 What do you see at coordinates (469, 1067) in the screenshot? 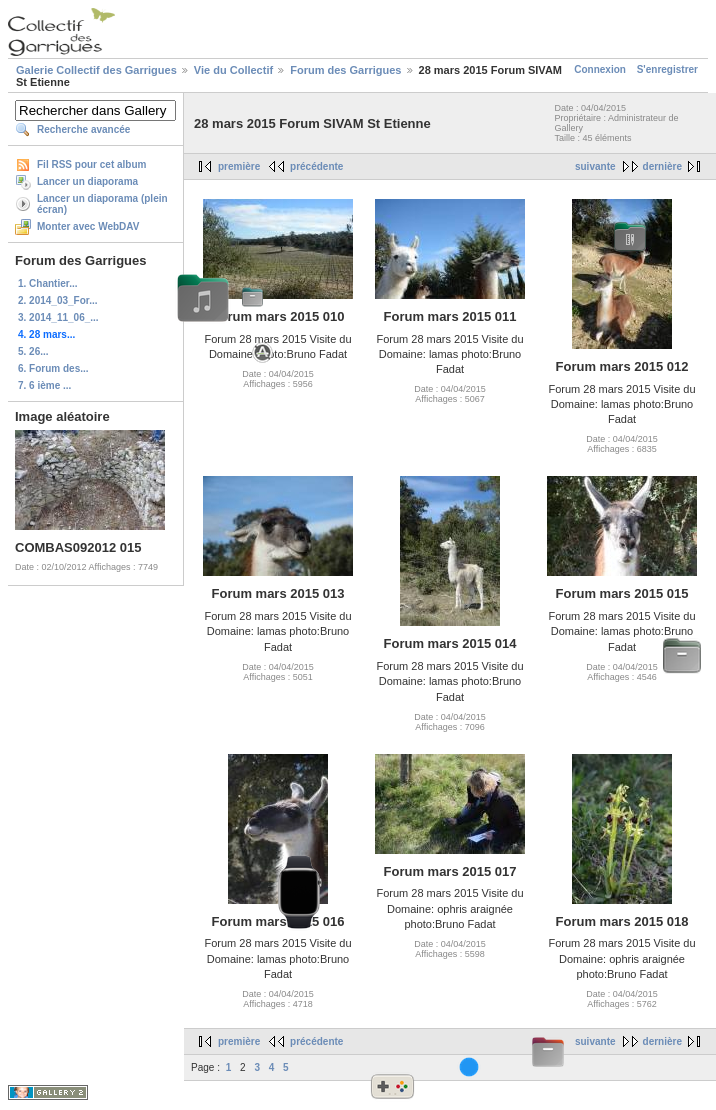
I see `indicates a new or unread item` at bounding box center [469, 1067].